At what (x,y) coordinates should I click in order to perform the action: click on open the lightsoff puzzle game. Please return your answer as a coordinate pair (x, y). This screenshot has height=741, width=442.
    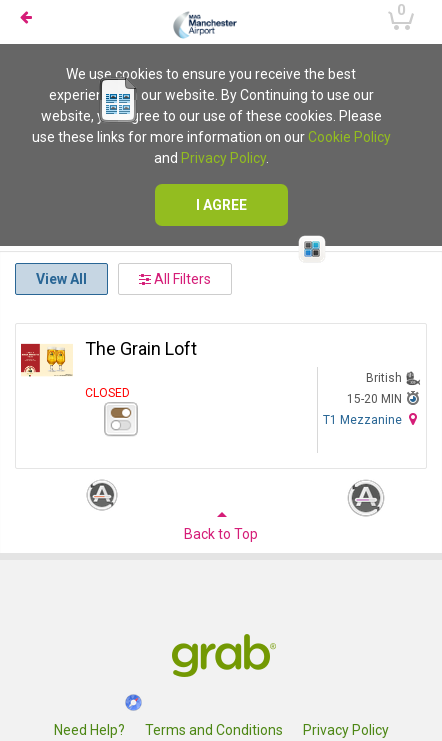
    Looking at the image, I should click on (312, 249).